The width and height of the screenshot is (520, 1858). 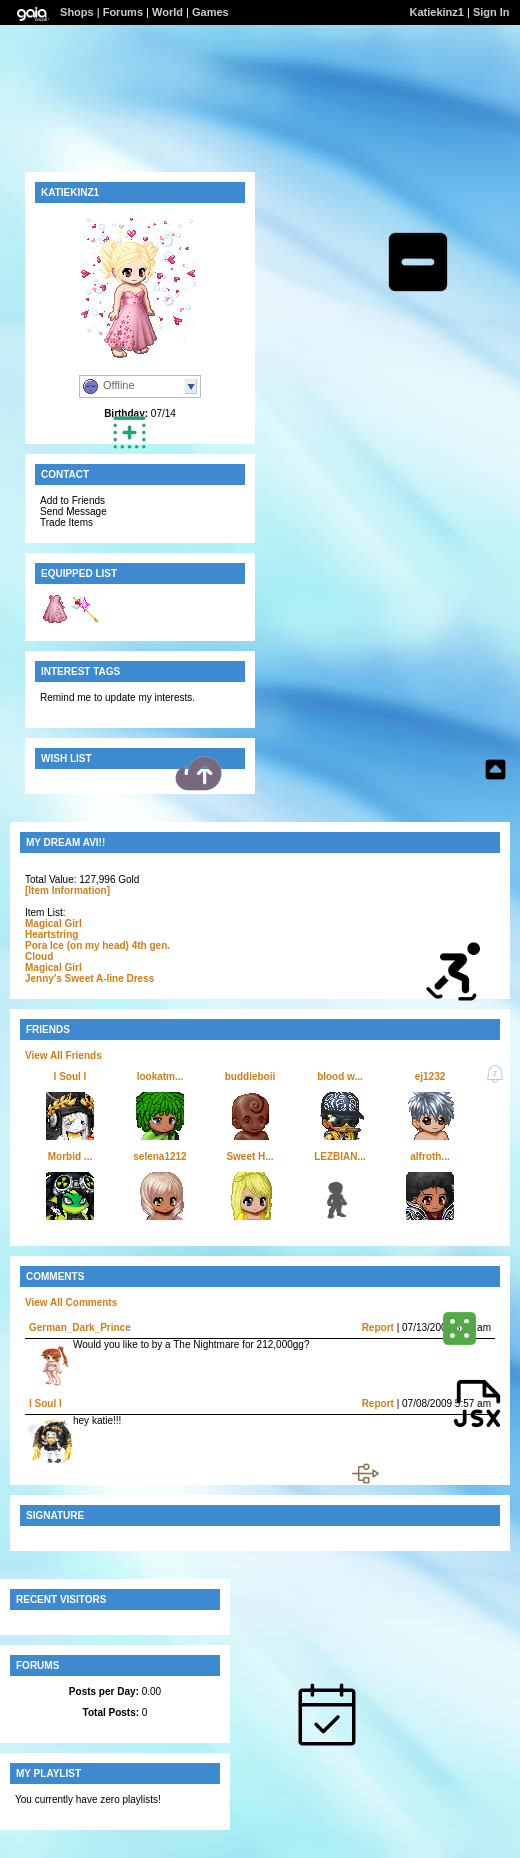 What do you see at coordinates (459, 1328) in the screenshot?
I see `indicates a random or chance-based action` at bounding box center [459, 1328].